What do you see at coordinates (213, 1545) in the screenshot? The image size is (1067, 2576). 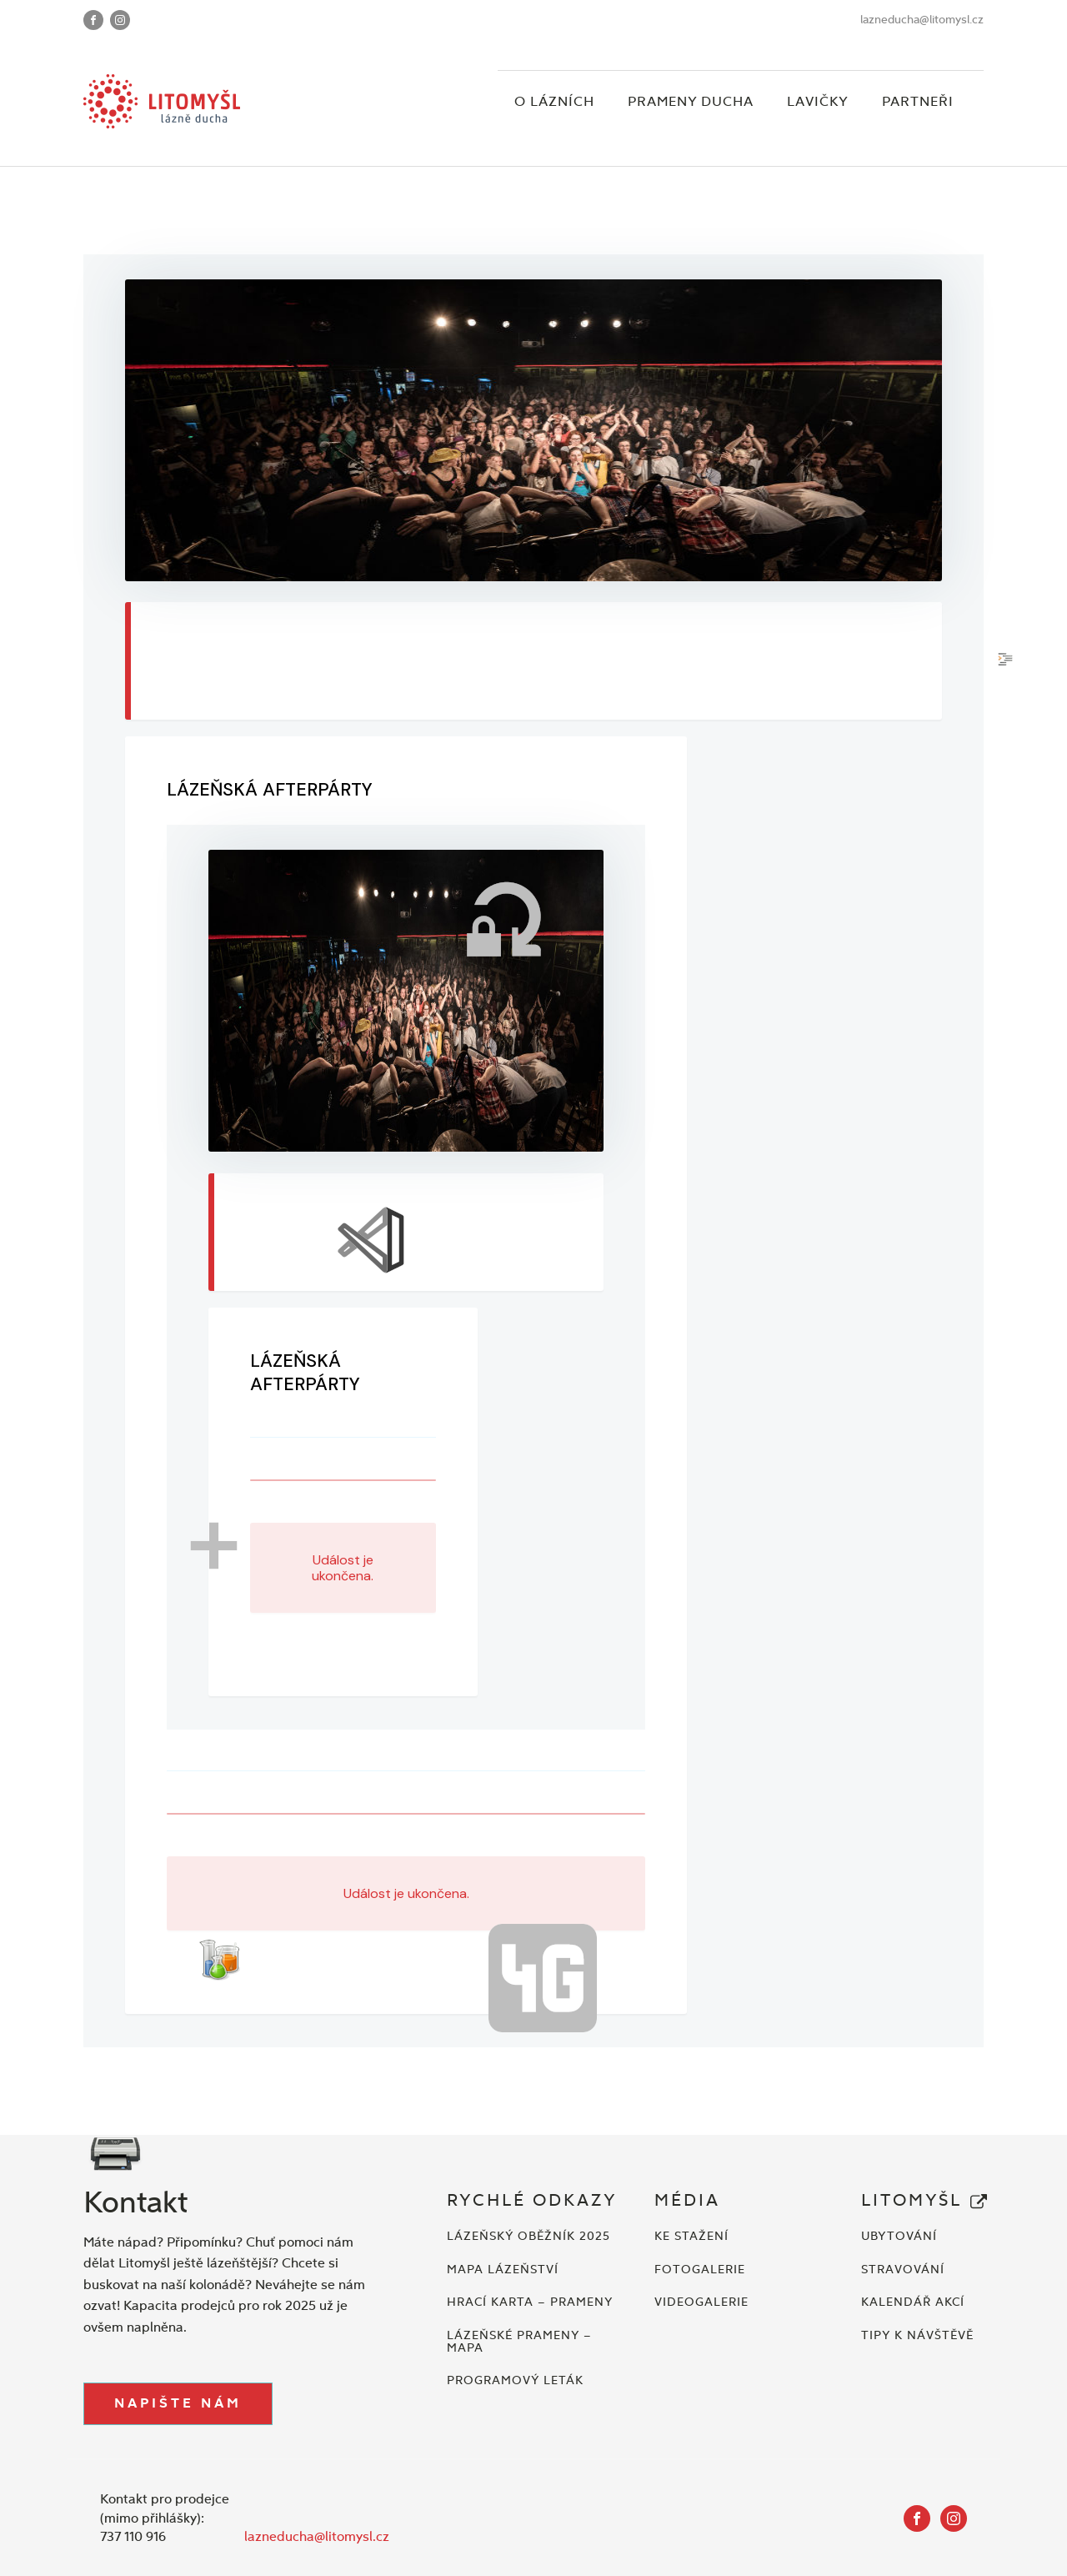 I see `add a new item to a list` at bounding box center [213, 1545].